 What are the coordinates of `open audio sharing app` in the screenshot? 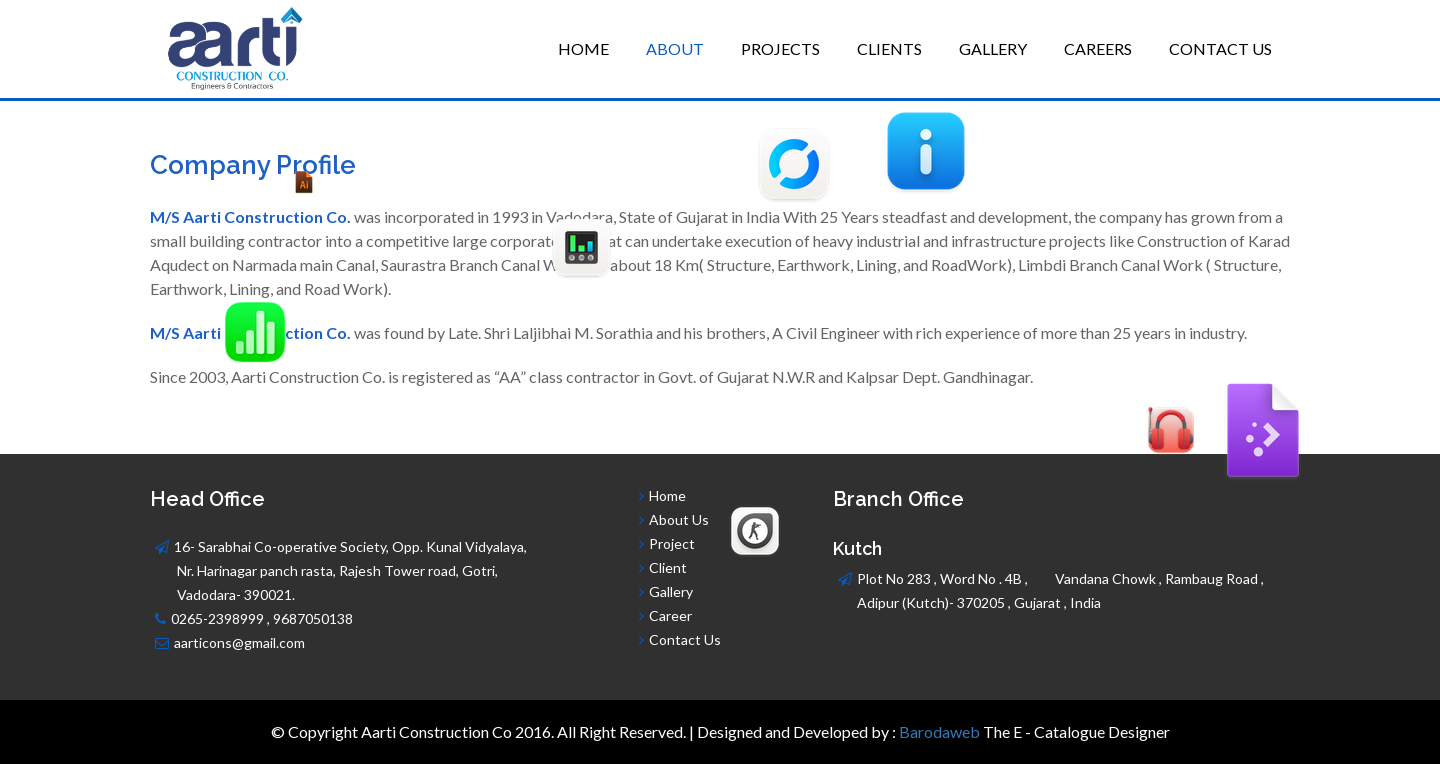 It's located at (1171, 430).